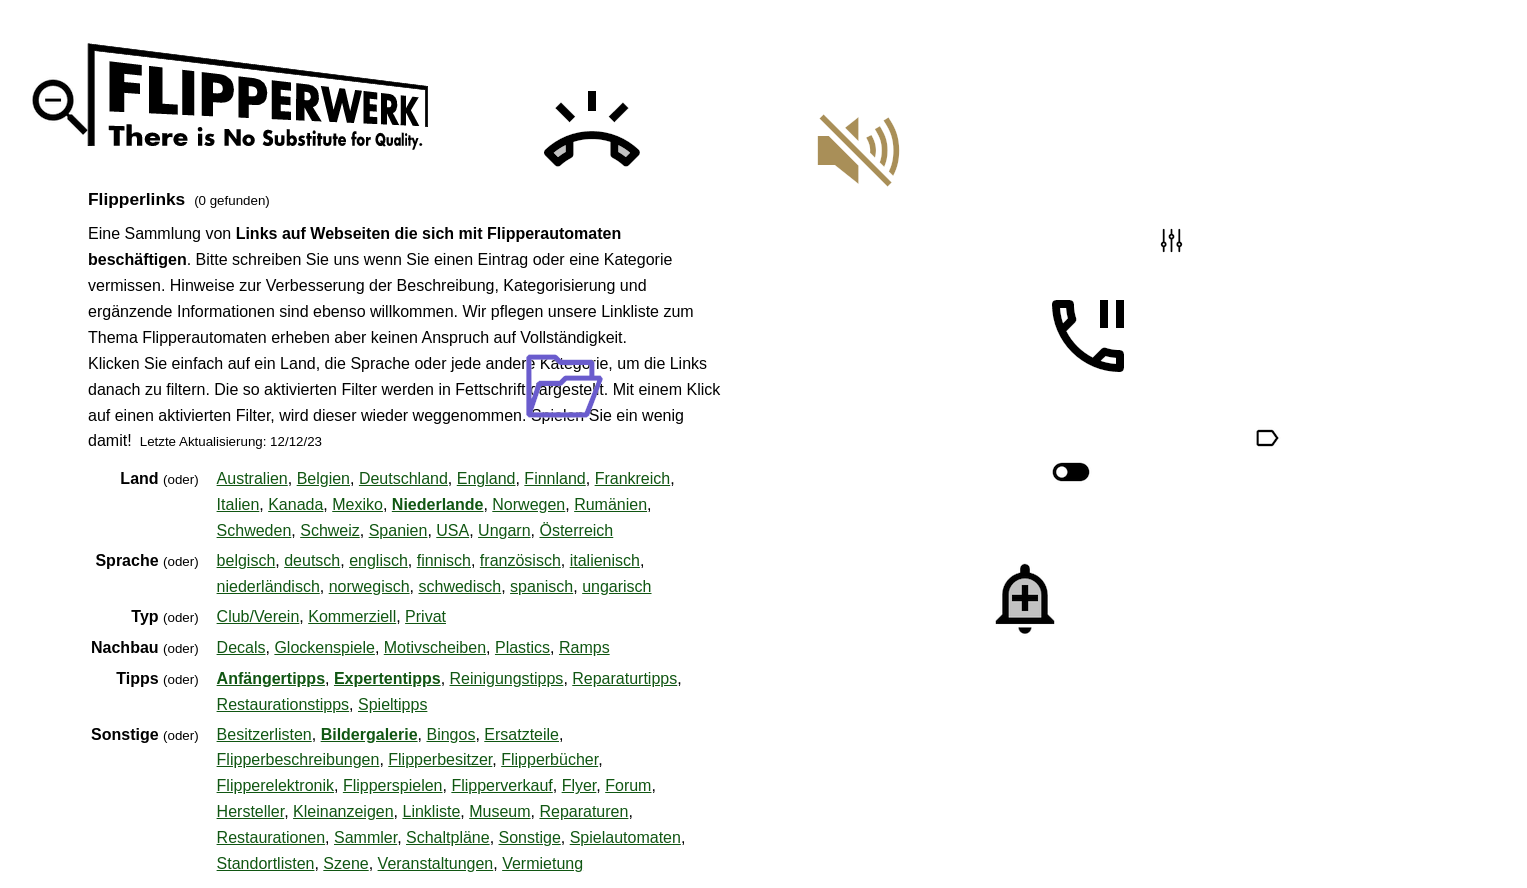  What do you see at coordinates (1171, 240) in the screenshot?
I see `adjust settings or preferences` at bounding box center [1171, 240].